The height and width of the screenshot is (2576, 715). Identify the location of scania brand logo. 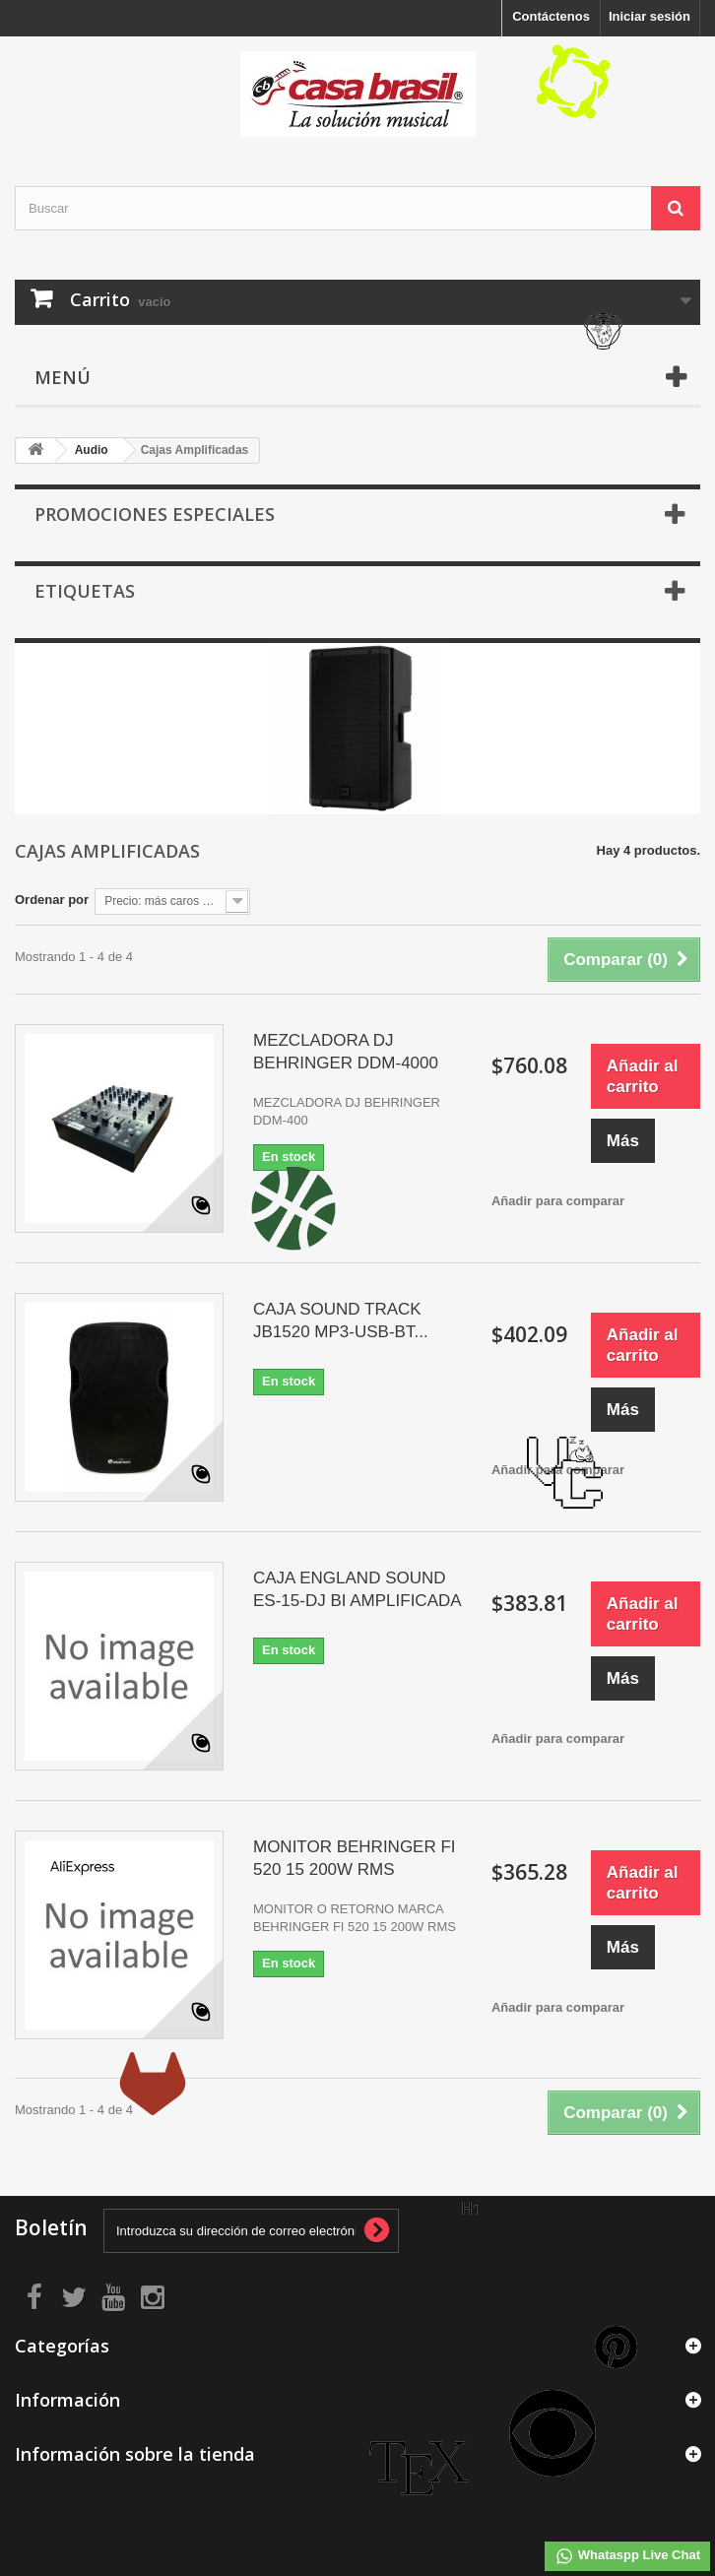
(603, 331).